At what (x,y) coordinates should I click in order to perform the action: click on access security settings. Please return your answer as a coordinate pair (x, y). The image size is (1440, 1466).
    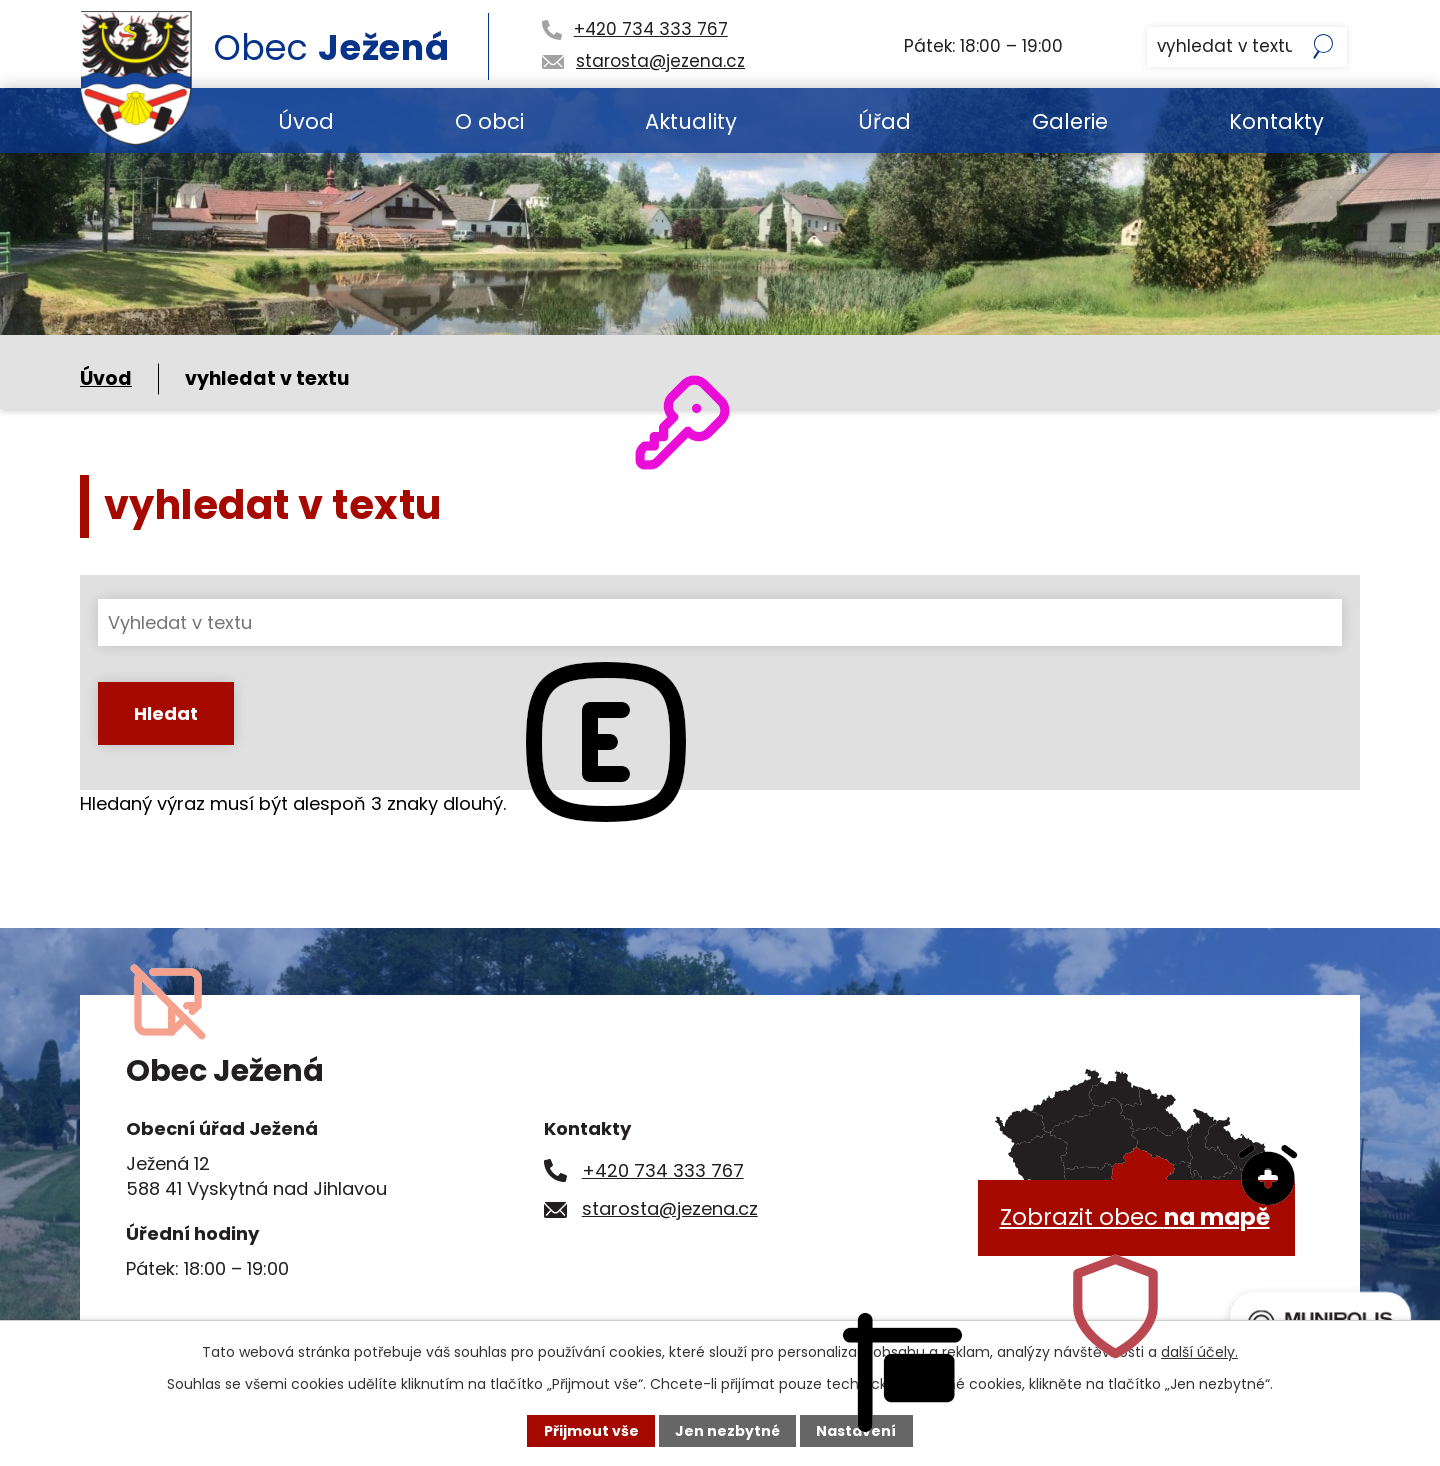
    Looking at the image, I should click on (1115, 1306).